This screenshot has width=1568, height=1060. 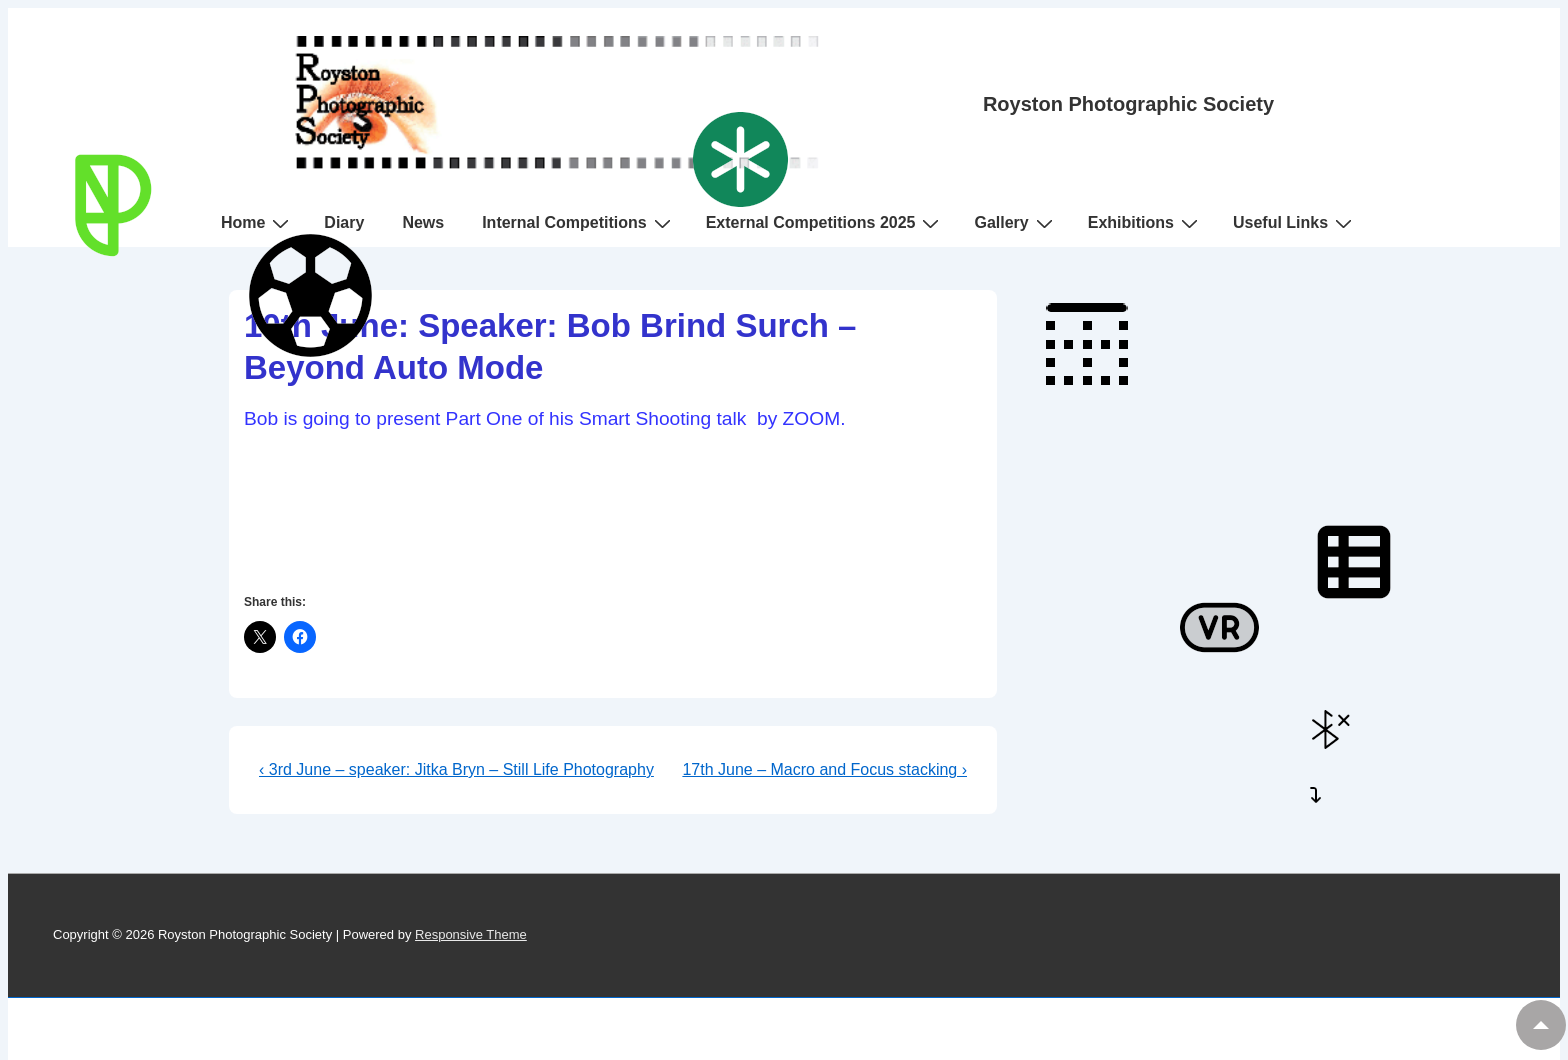 I want to click on access soccer or football-related content, so click(x=310, y=295).